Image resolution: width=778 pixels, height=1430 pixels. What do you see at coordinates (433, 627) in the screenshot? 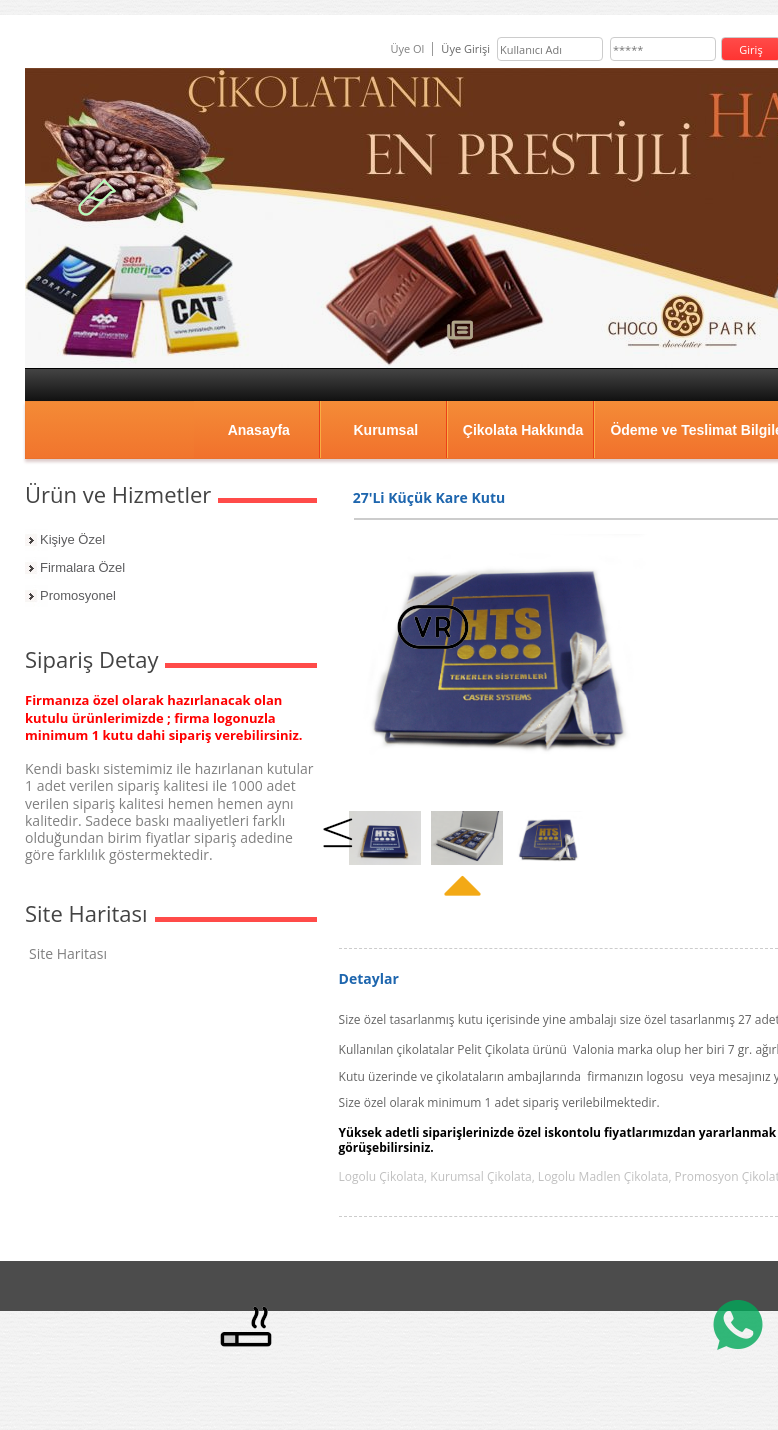
I see `access virtual reality mode or settings` at bounding box center [433, 627].